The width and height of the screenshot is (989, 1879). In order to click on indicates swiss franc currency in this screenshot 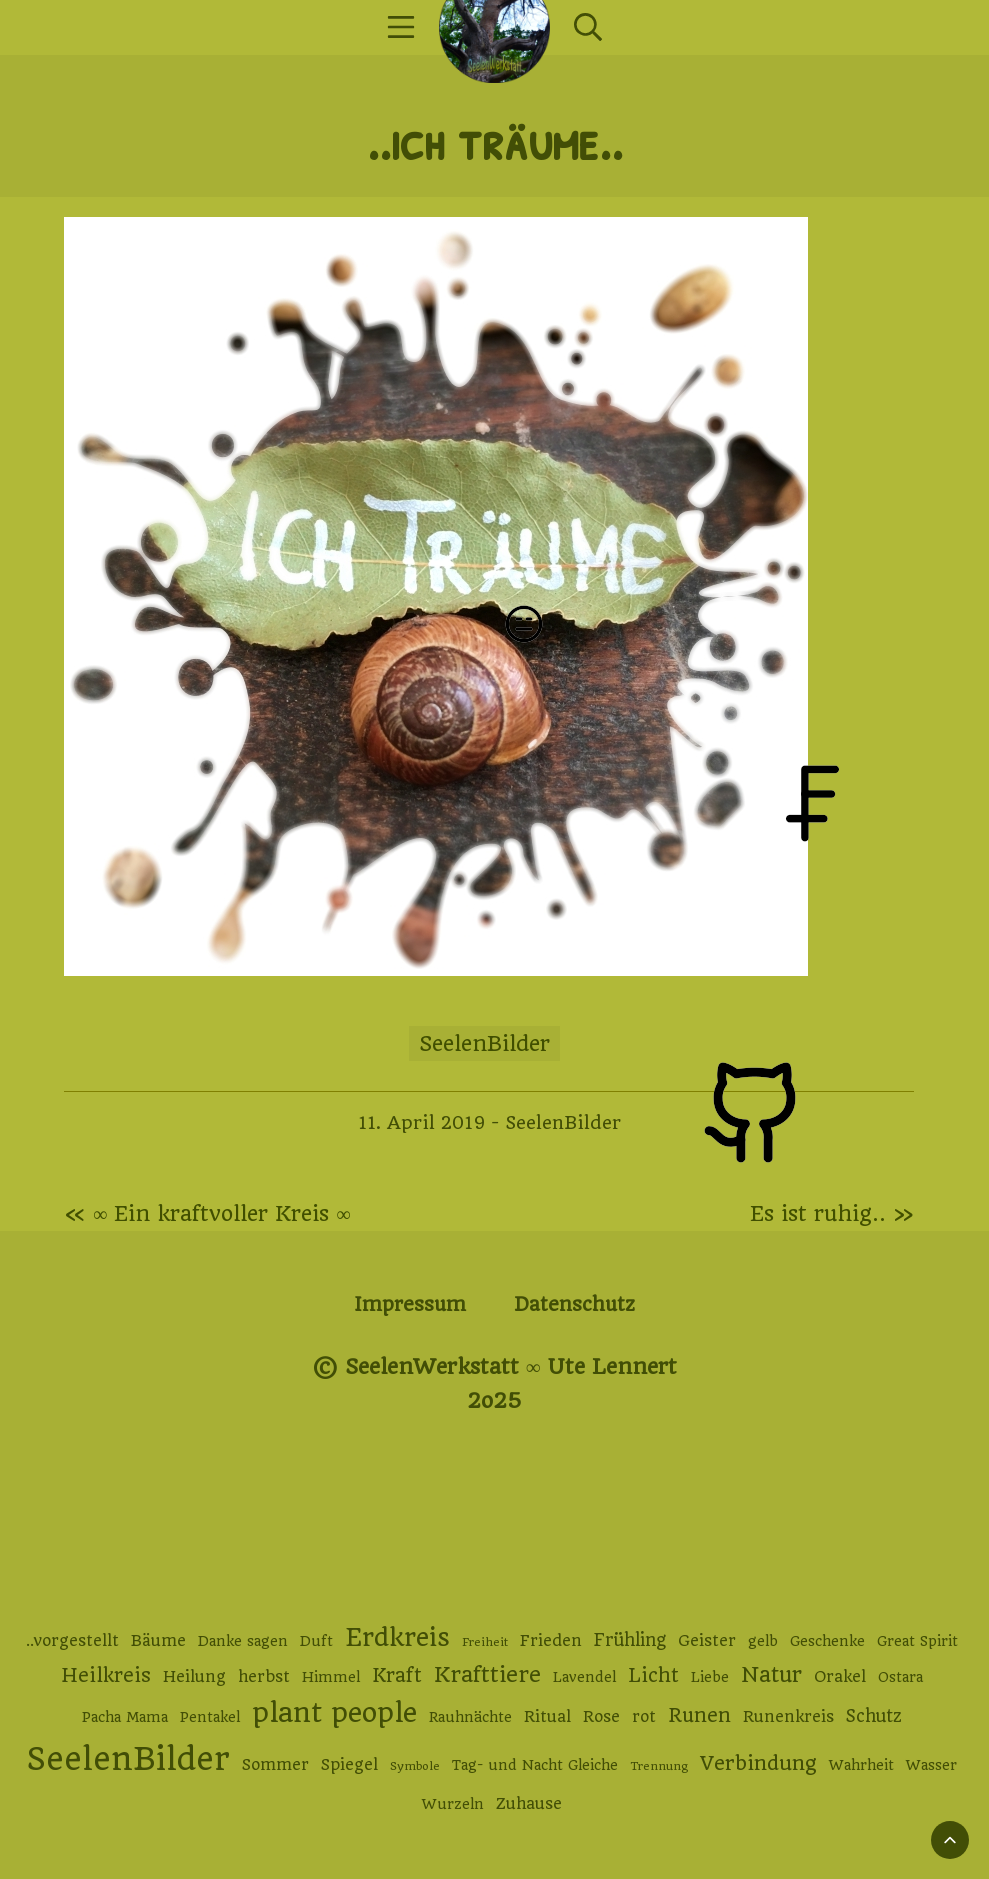, I will do `click(812, 803)`.